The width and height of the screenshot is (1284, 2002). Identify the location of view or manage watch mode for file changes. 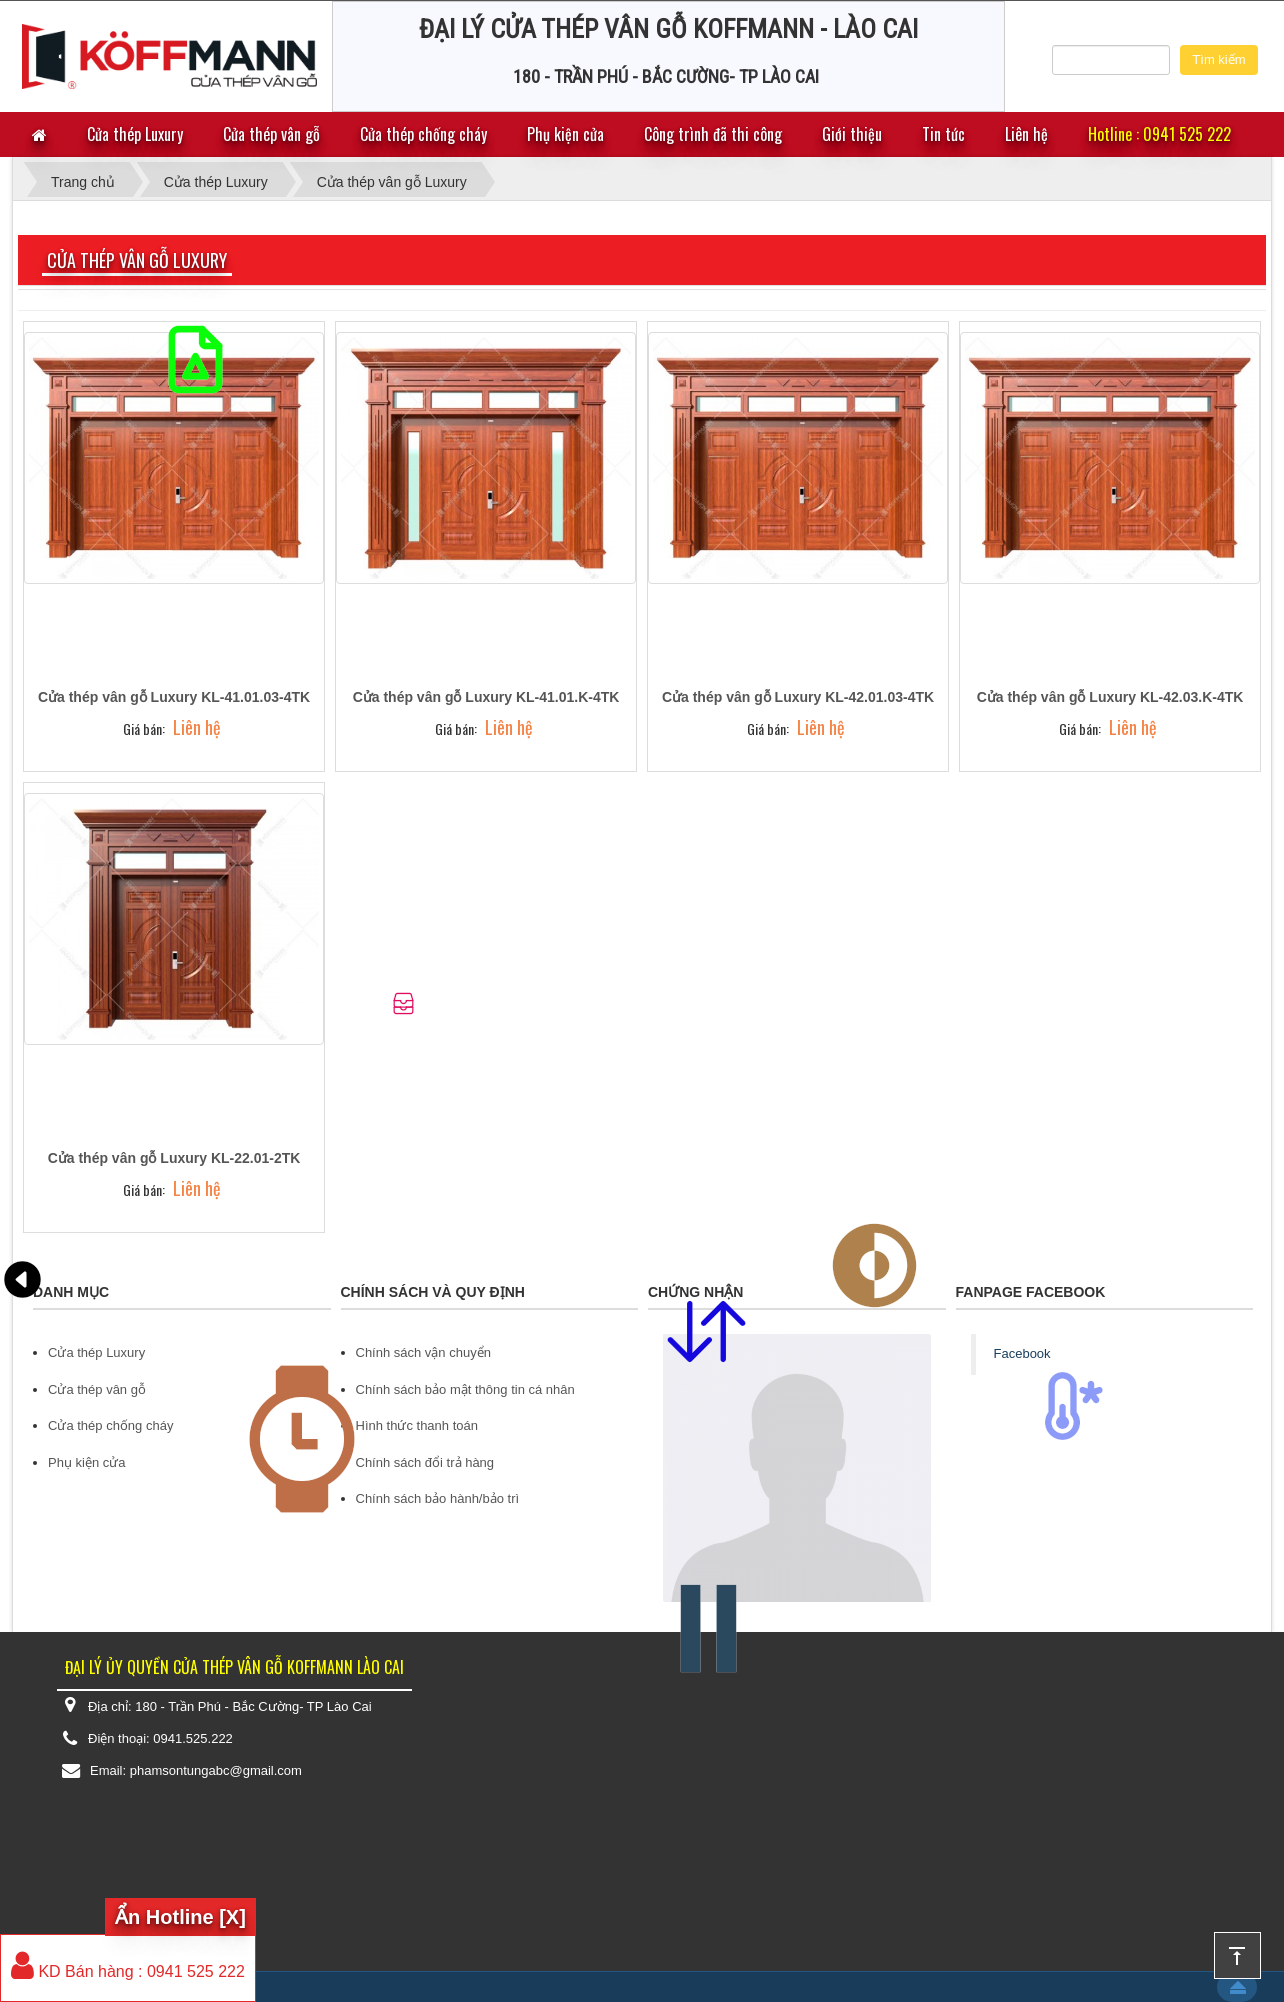
(302, 1439).